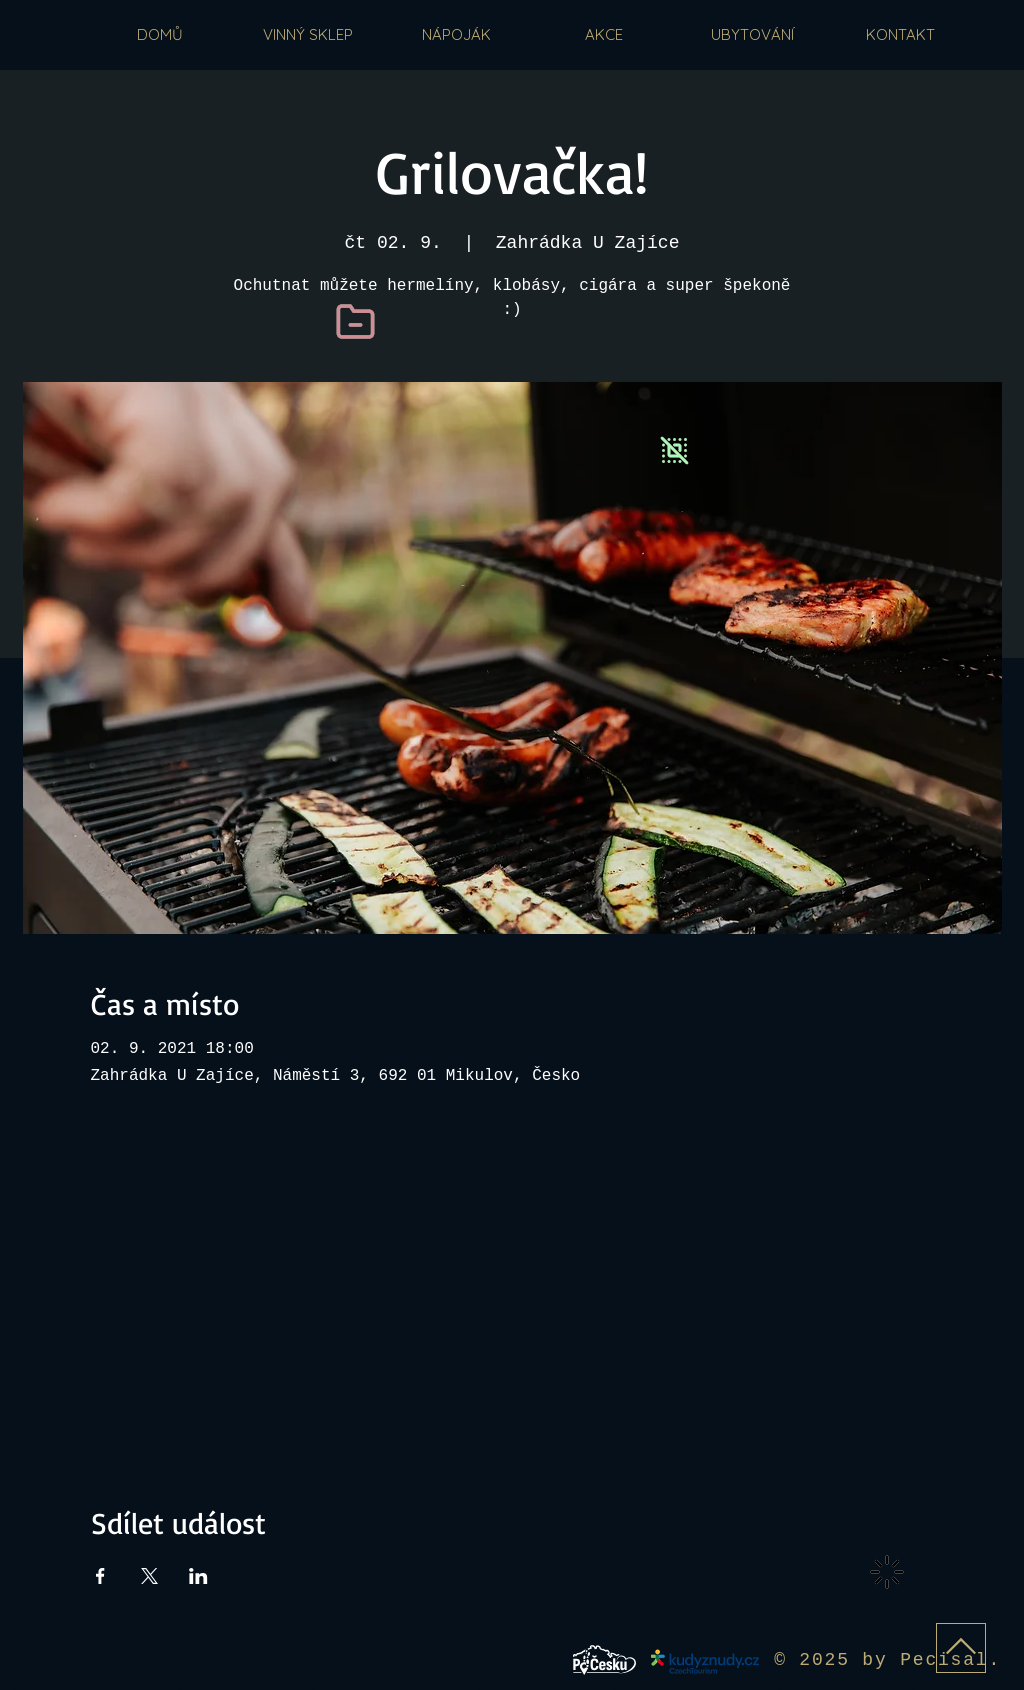 The height and width of the screenshot is (1690, 1024). I want to click on content is loading, so click(887, 1572).